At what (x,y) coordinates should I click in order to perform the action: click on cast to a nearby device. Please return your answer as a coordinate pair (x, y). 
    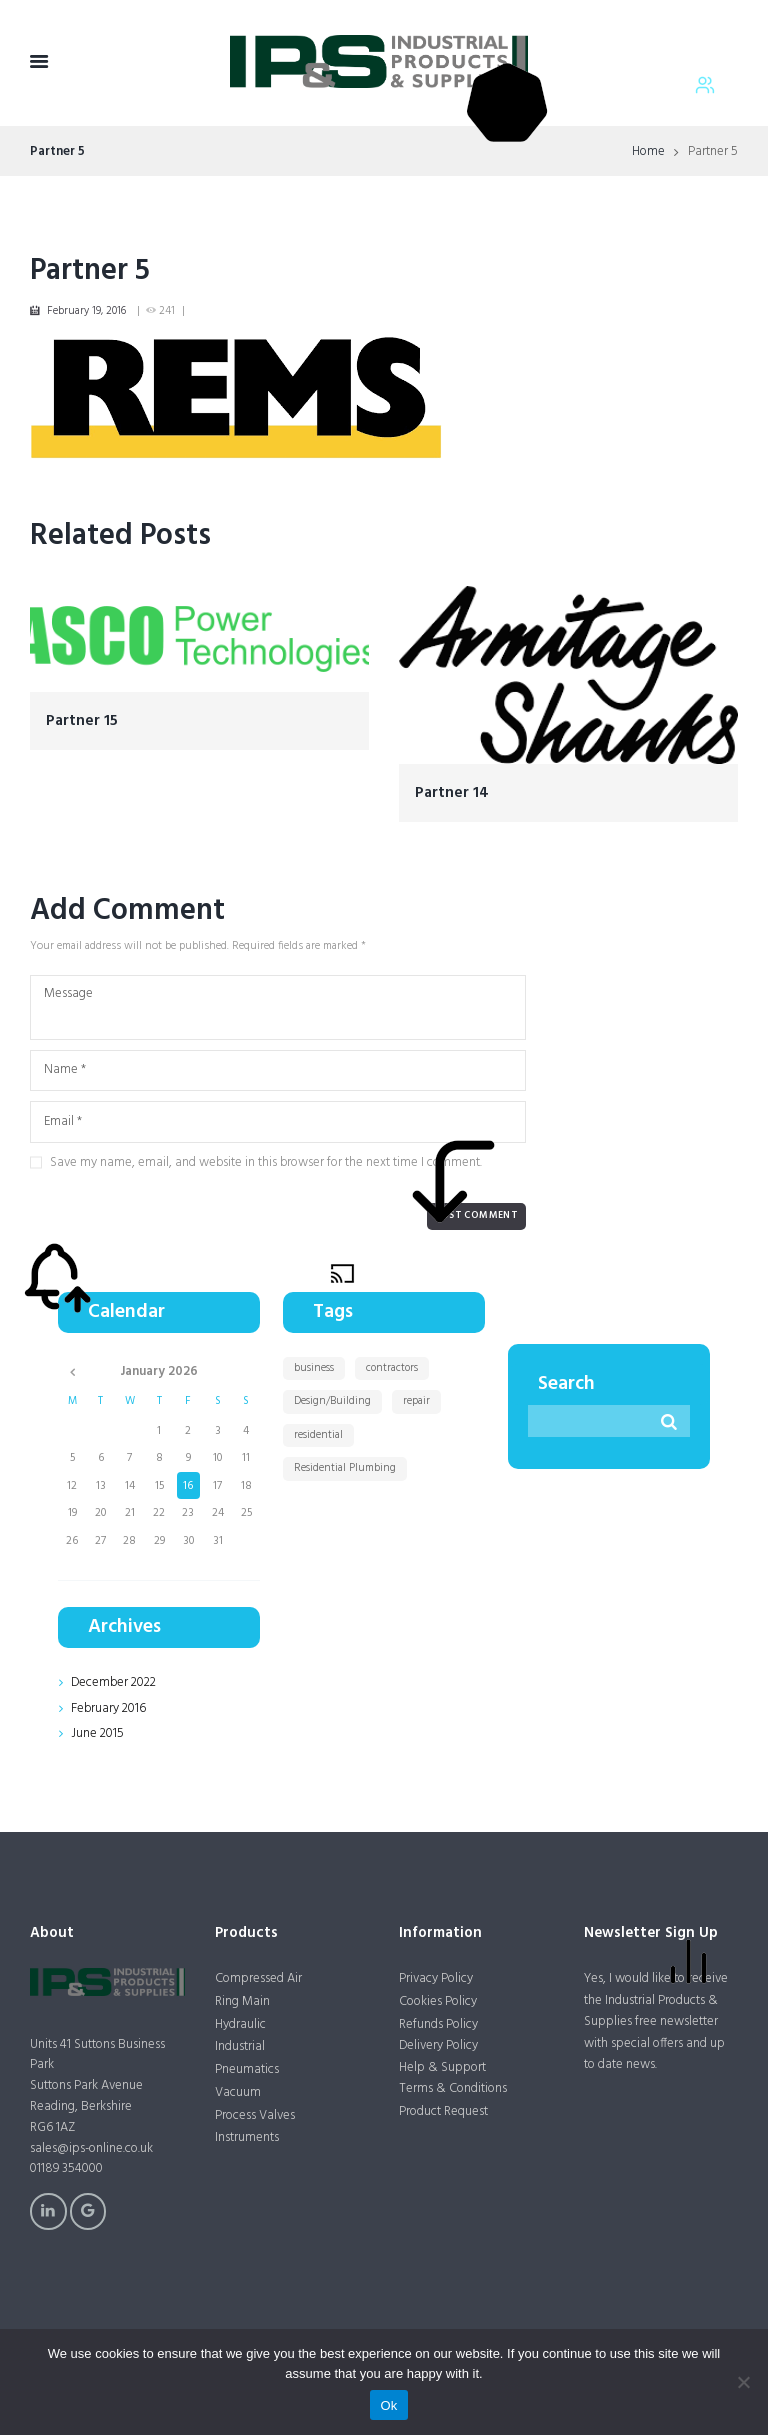
    Looking at the image, I should click on (342, 1273).